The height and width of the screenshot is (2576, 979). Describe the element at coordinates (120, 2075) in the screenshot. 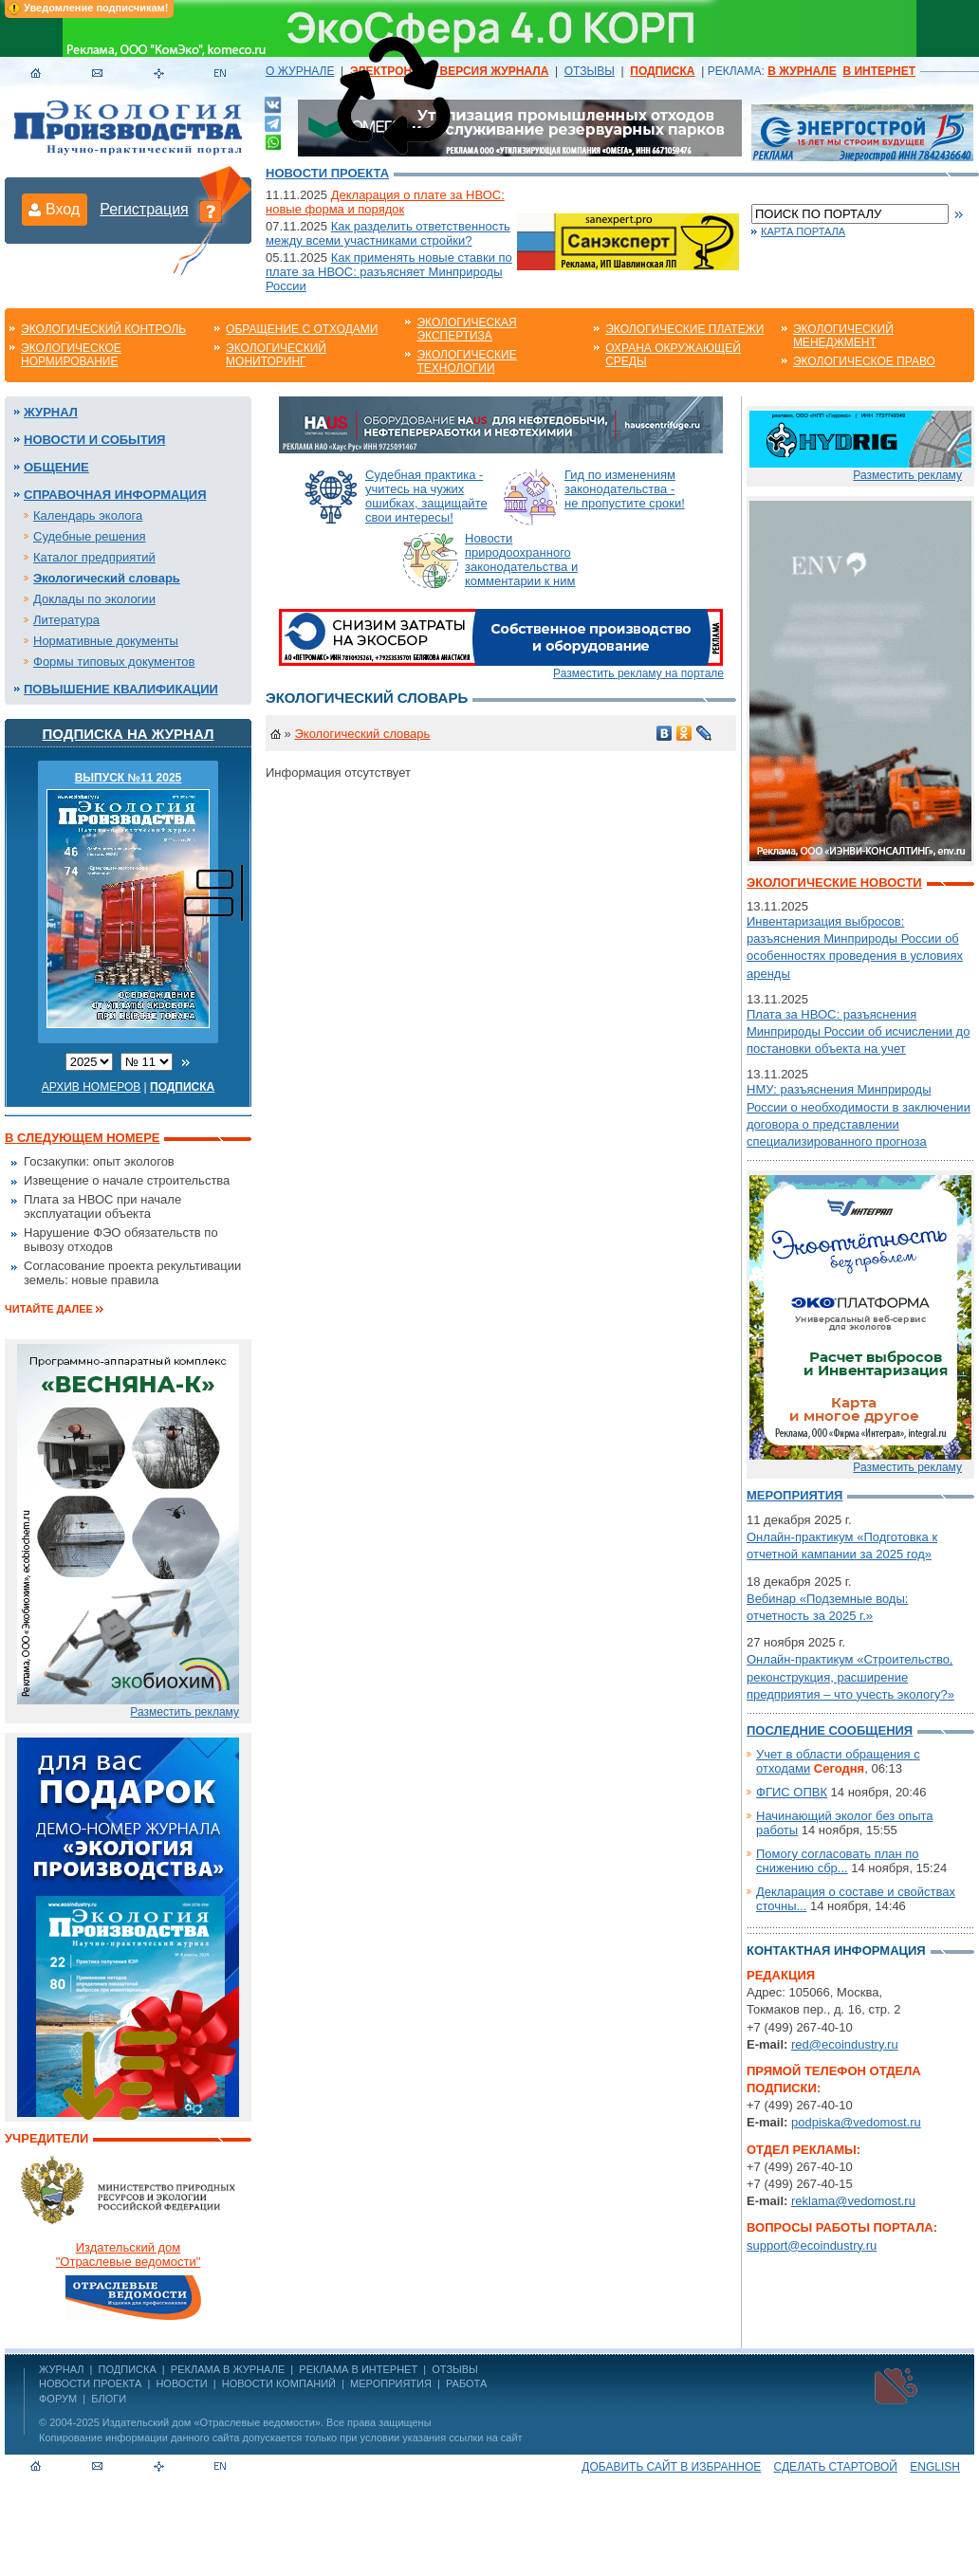

I see `sort items from largest to smallest` at that location.